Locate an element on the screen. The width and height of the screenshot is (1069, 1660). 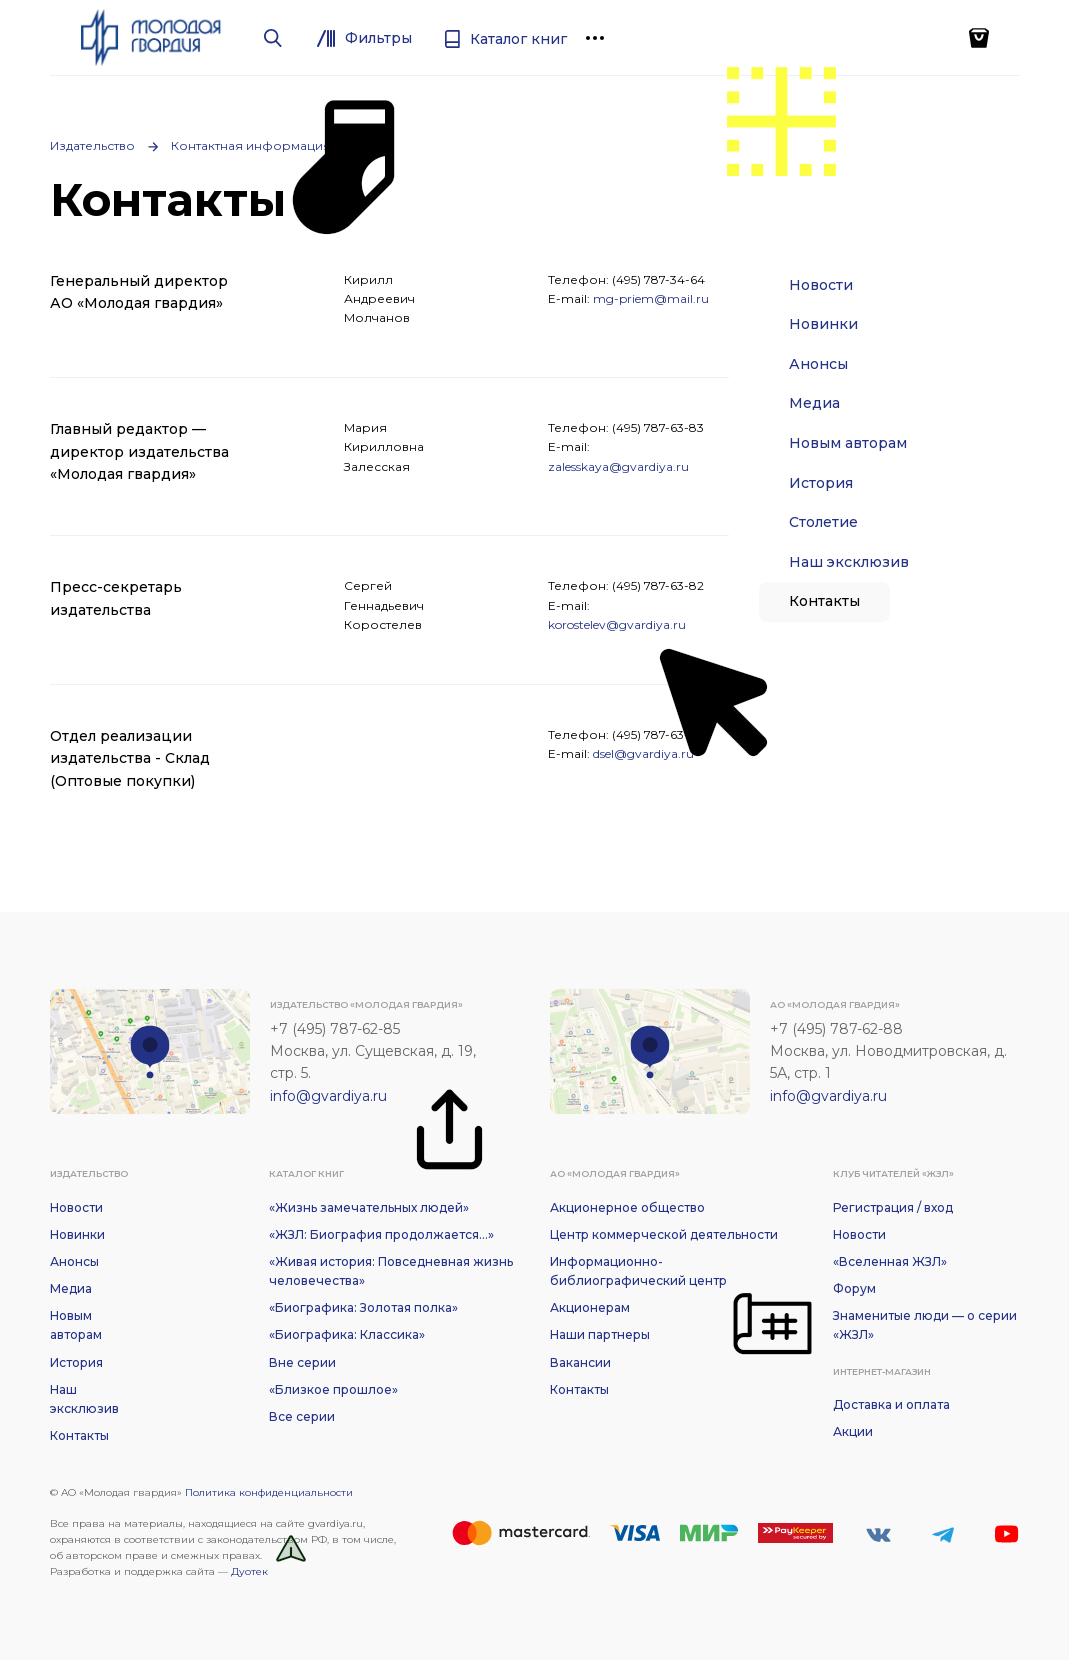
mouse cursor or pointer indicator is located at coordinates (713, 702).